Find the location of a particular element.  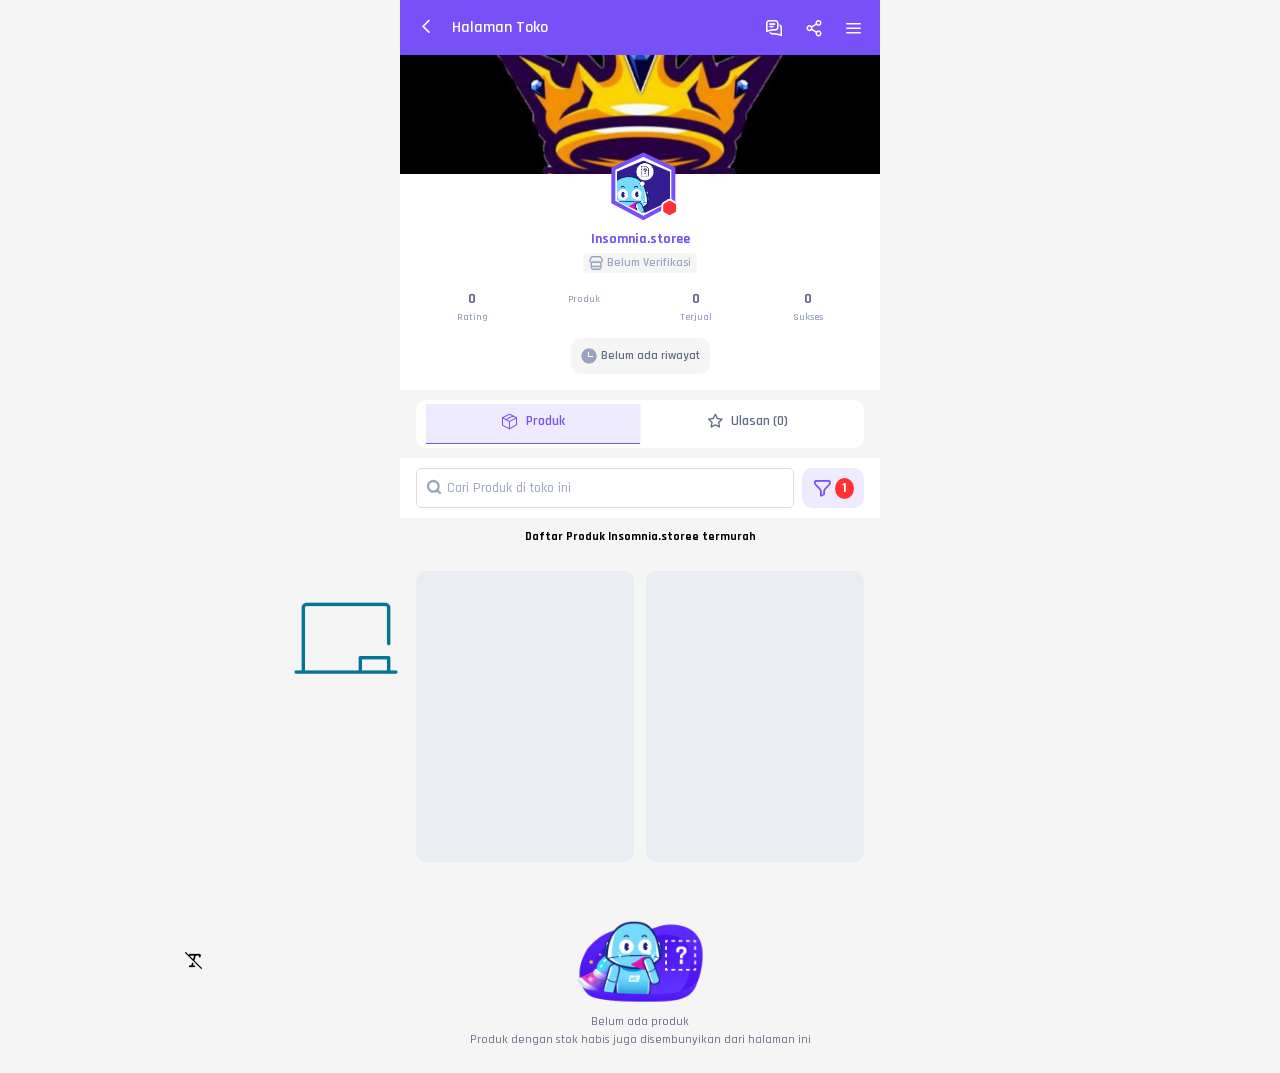

disable text formatting is located at coordinates (193, 960).